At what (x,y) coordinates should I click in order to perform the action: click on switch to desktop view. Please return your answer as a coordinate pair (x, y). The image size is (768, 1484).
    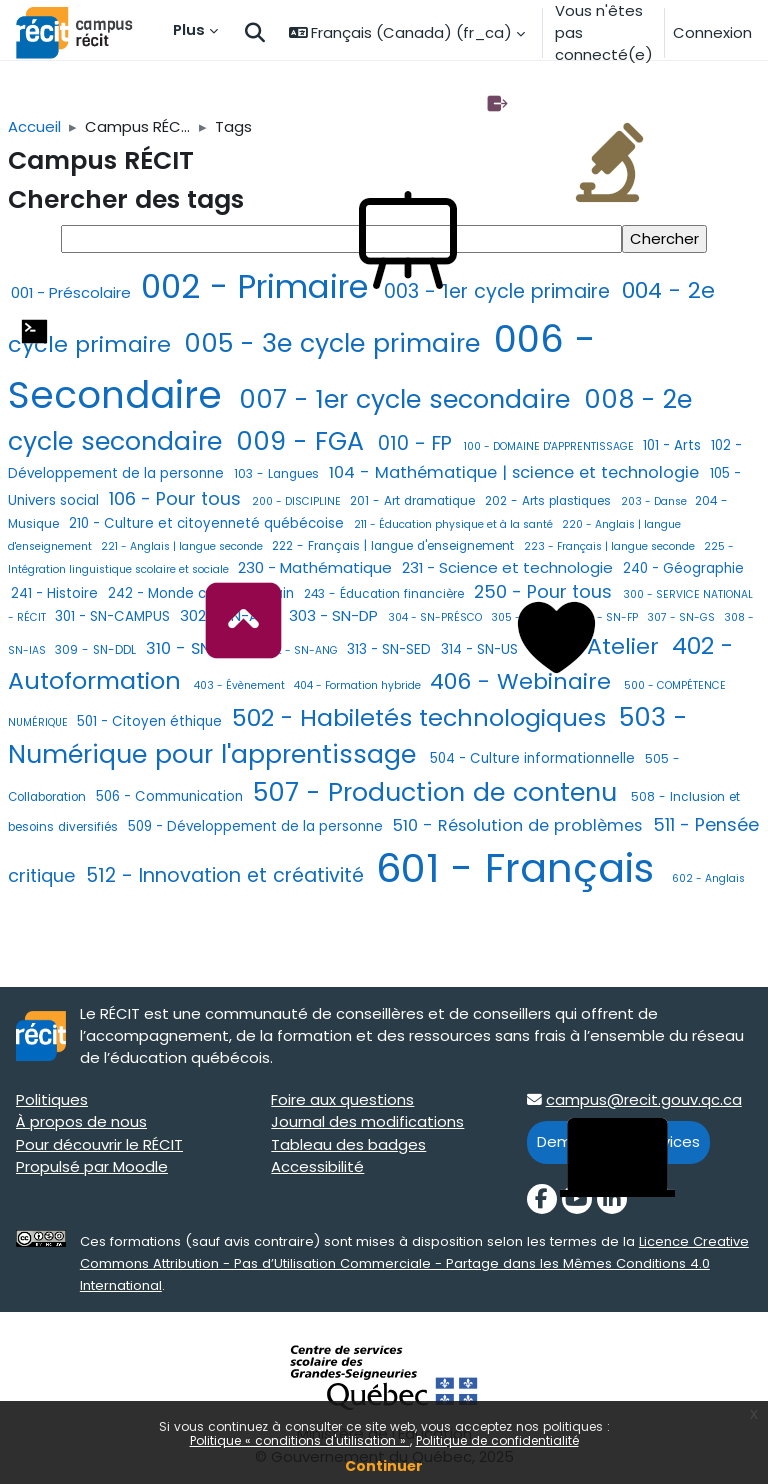
    Looking at the image, I should click on (617, 1157).